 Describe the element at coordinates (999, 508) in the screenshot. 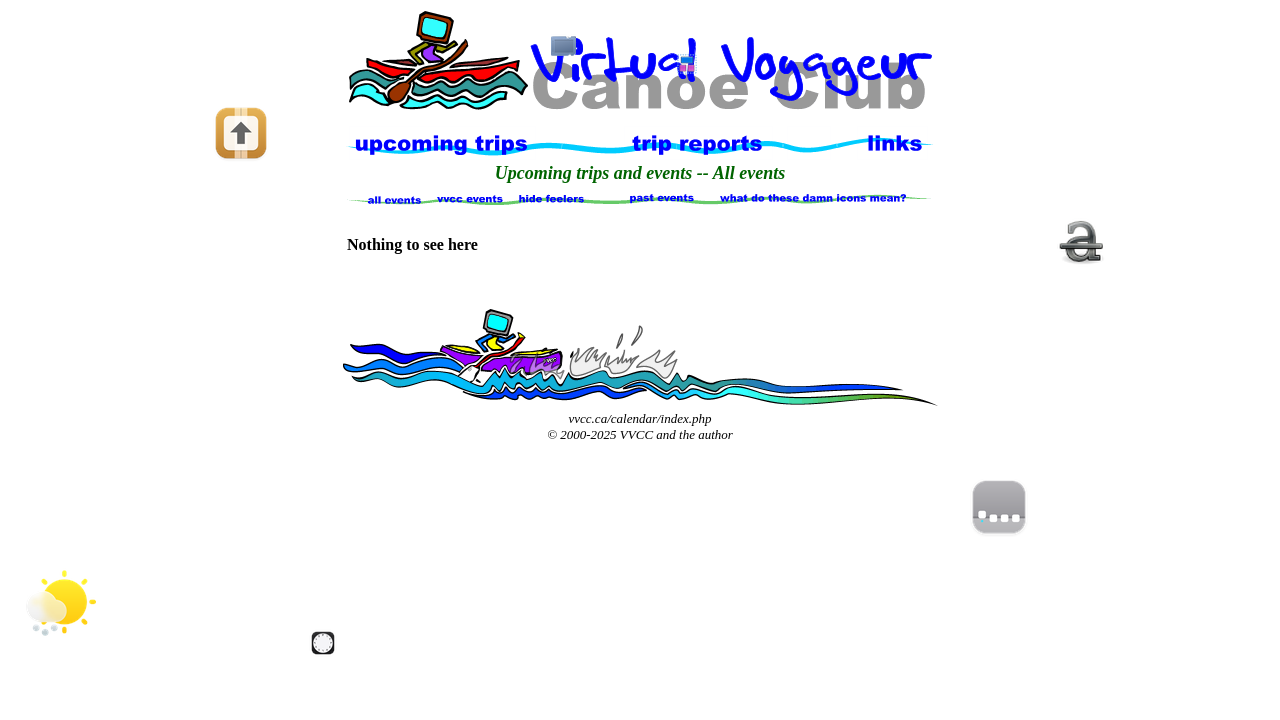

I see `manage cinnamon desktop applets` at that location.